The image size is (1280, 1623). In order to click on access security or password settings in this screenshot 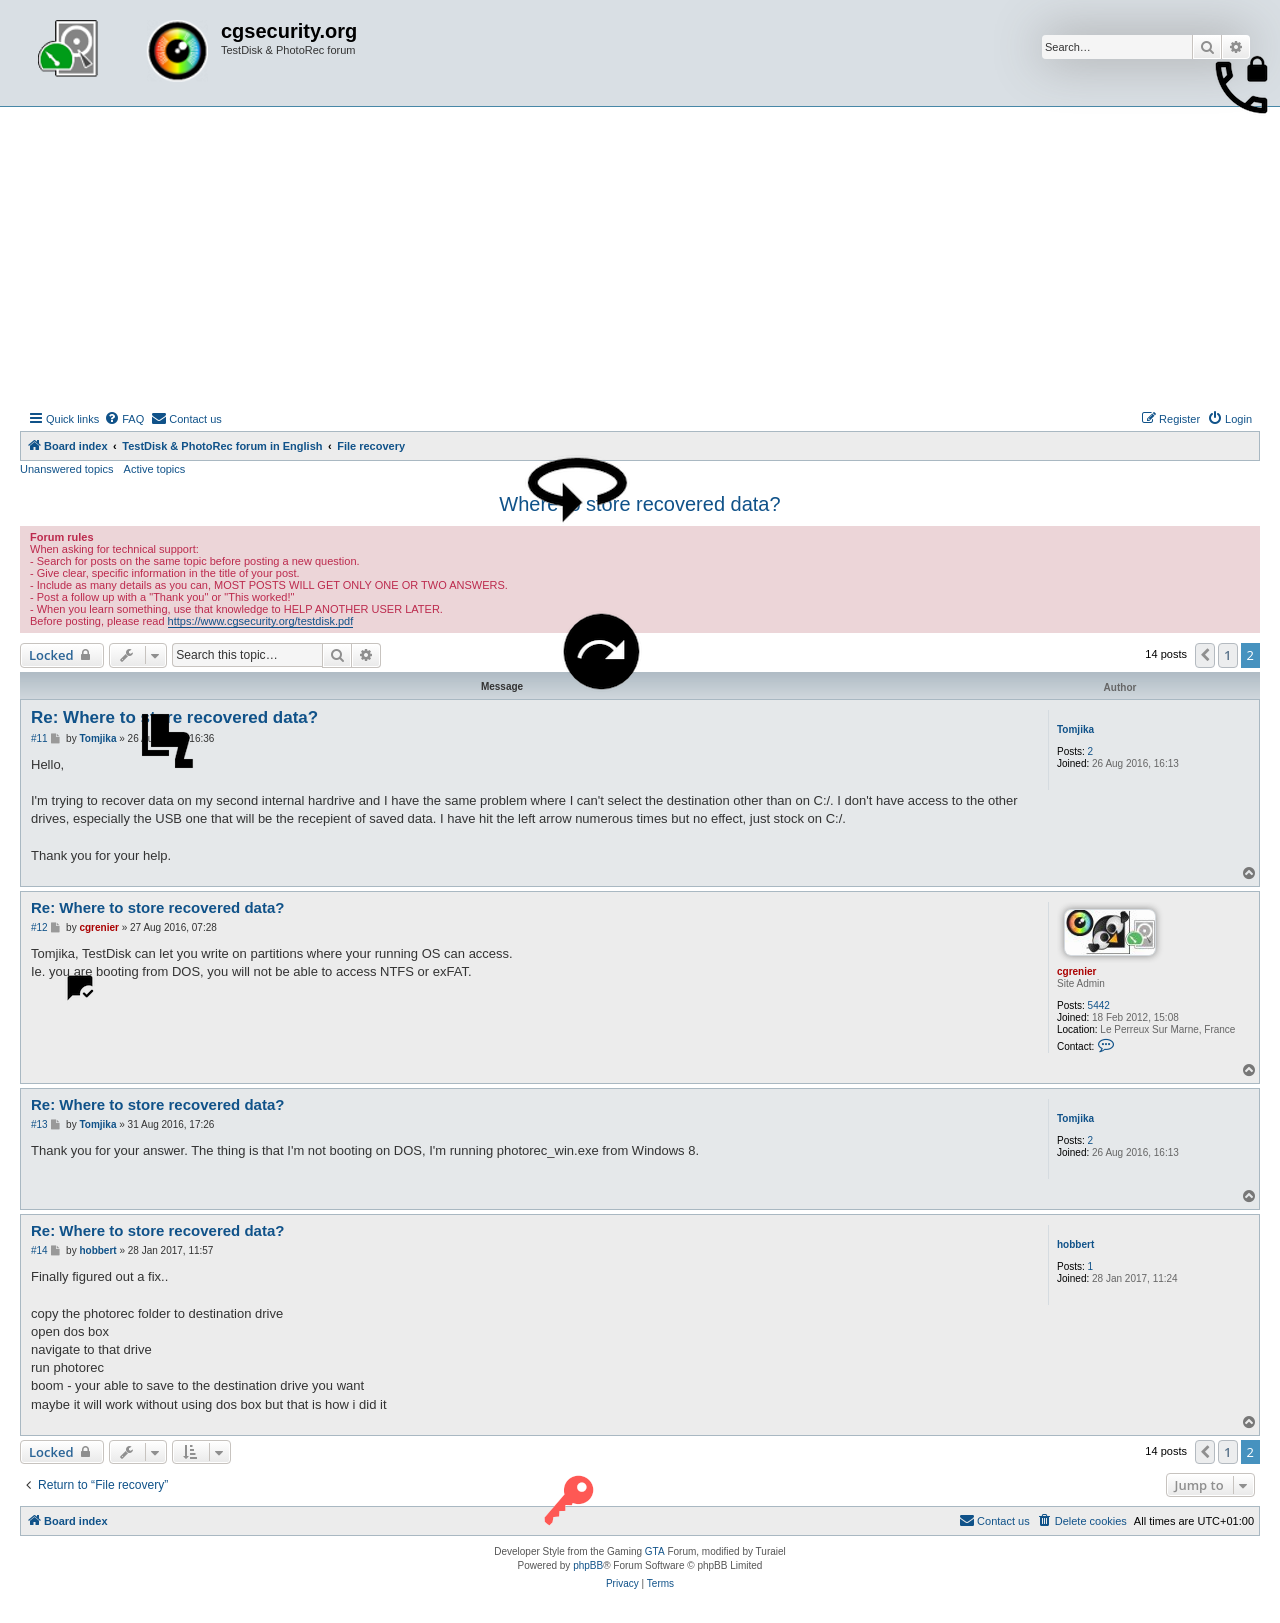, I will do `click(568, 1500)`.